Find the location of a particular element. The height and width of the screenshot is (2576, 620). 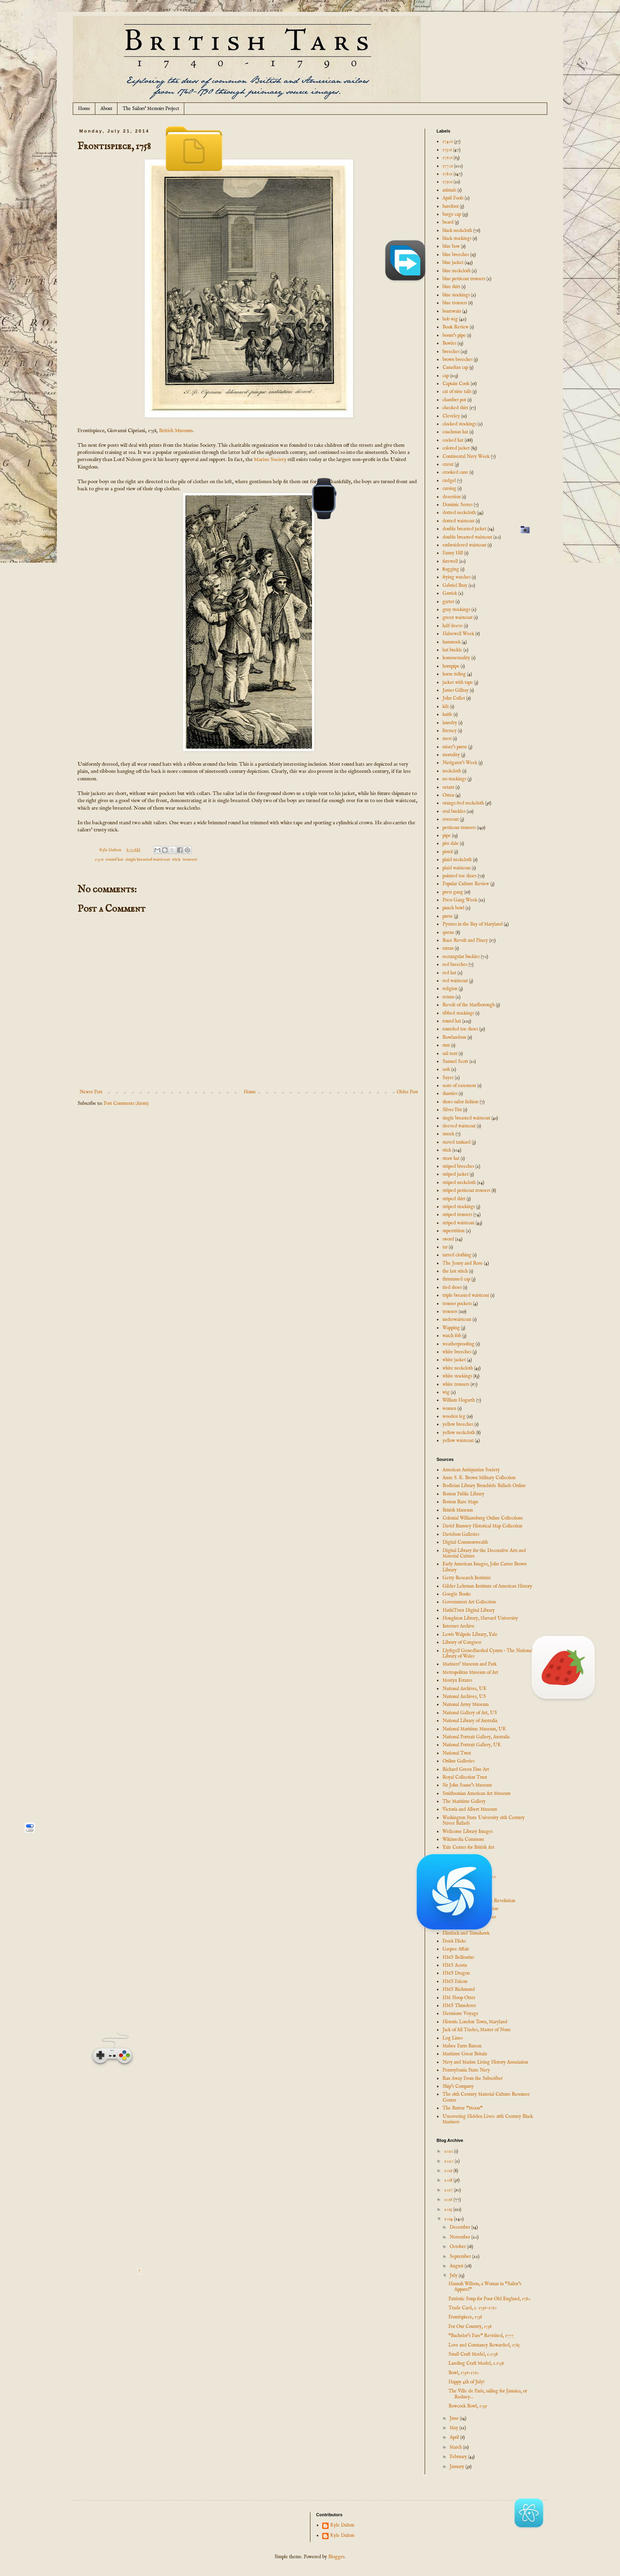

configure gaming controller settings is located at coordinates (112, 2047).